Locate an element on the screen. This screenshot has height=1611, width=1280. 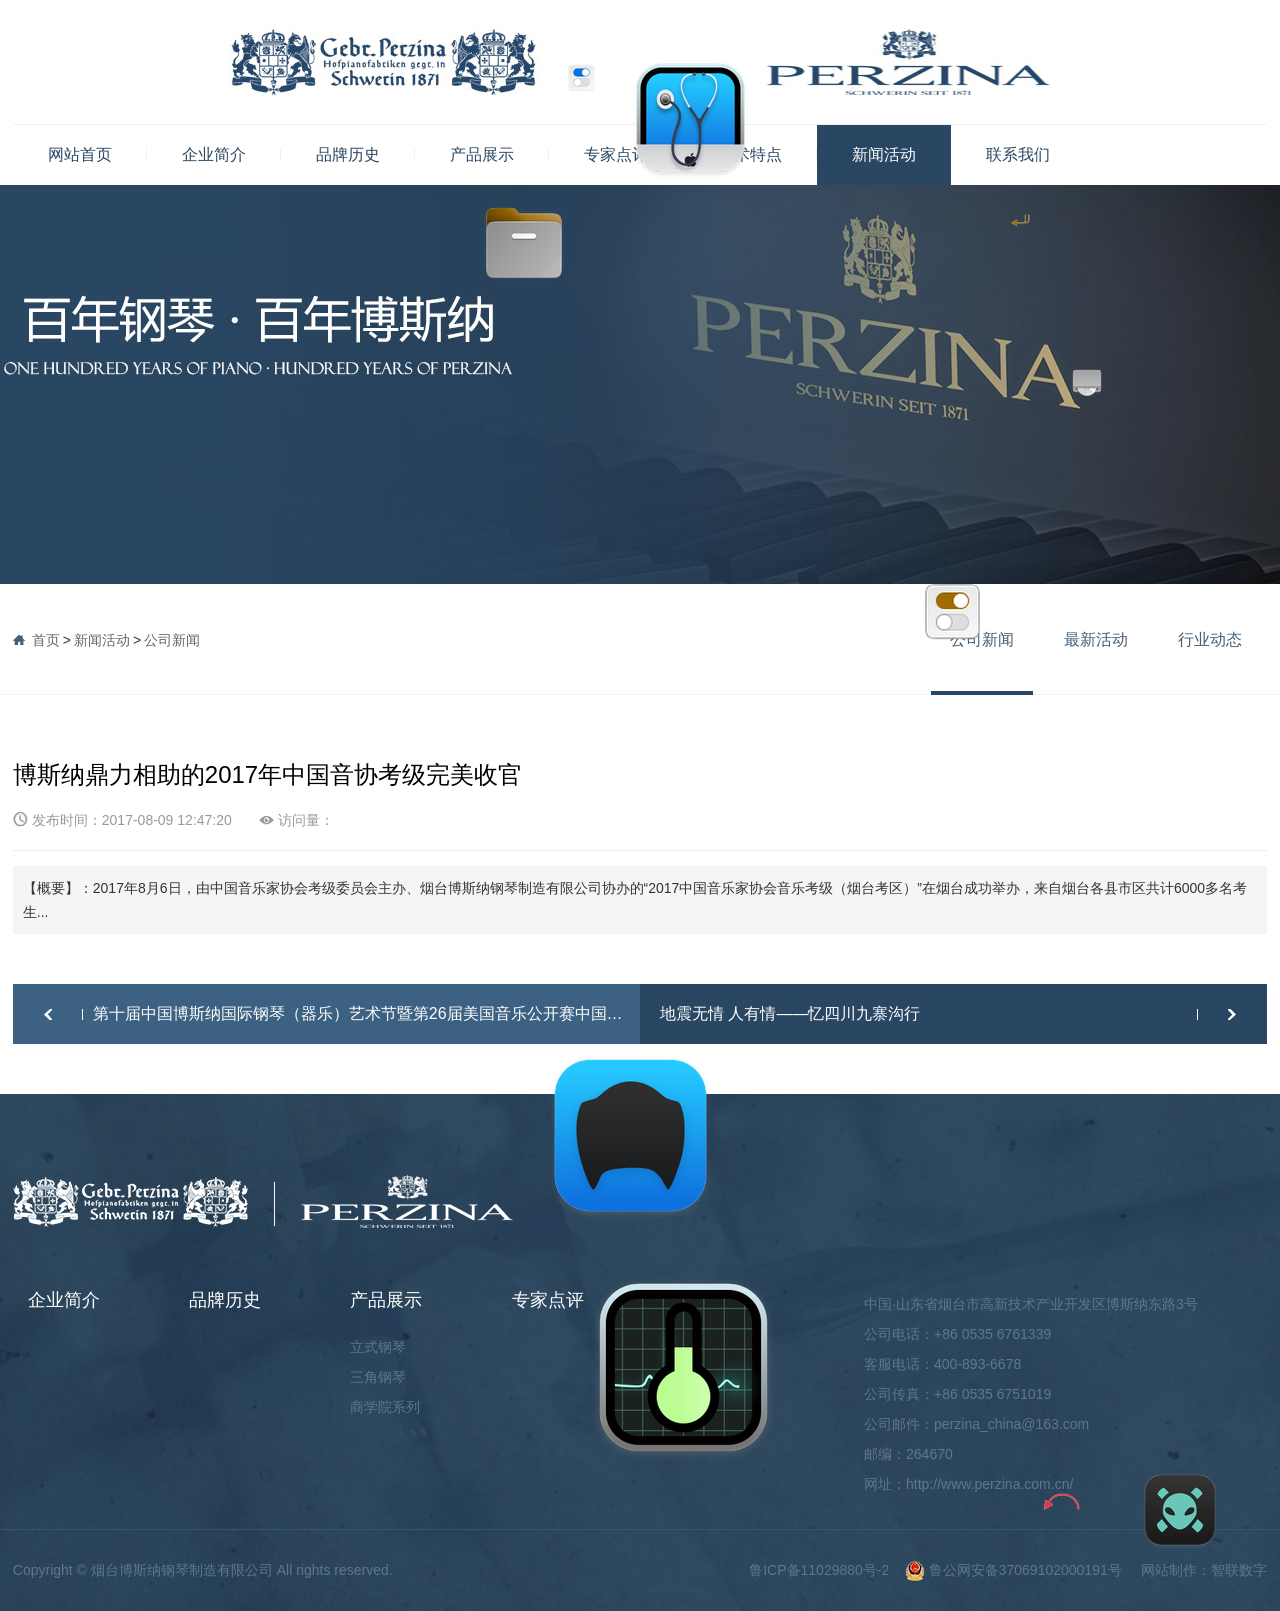
open system tweaks or settings customization is located at coordinates (581, 77).